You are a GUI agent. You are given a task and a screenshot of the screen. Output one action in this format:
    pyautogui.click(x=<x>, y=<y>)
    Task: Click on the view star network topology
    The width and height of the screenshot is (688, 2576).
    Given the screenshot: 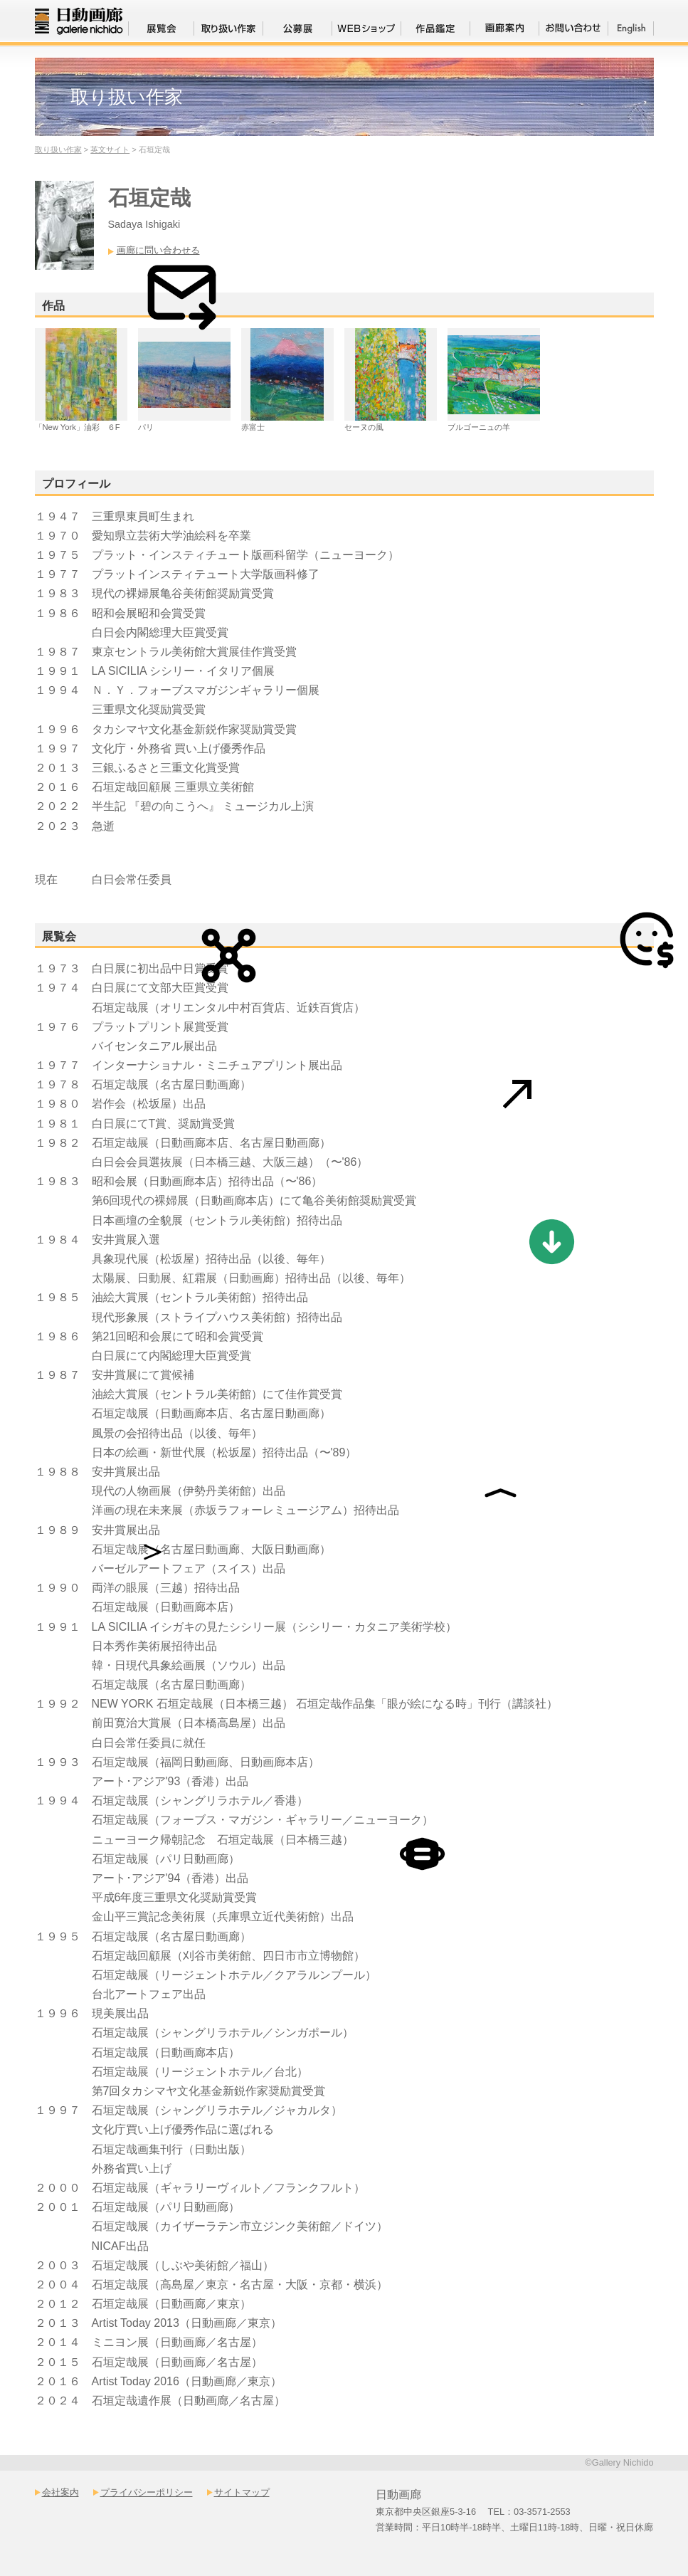 What is the action you would take?
    pyautogui.click(x=228, y=955)
    